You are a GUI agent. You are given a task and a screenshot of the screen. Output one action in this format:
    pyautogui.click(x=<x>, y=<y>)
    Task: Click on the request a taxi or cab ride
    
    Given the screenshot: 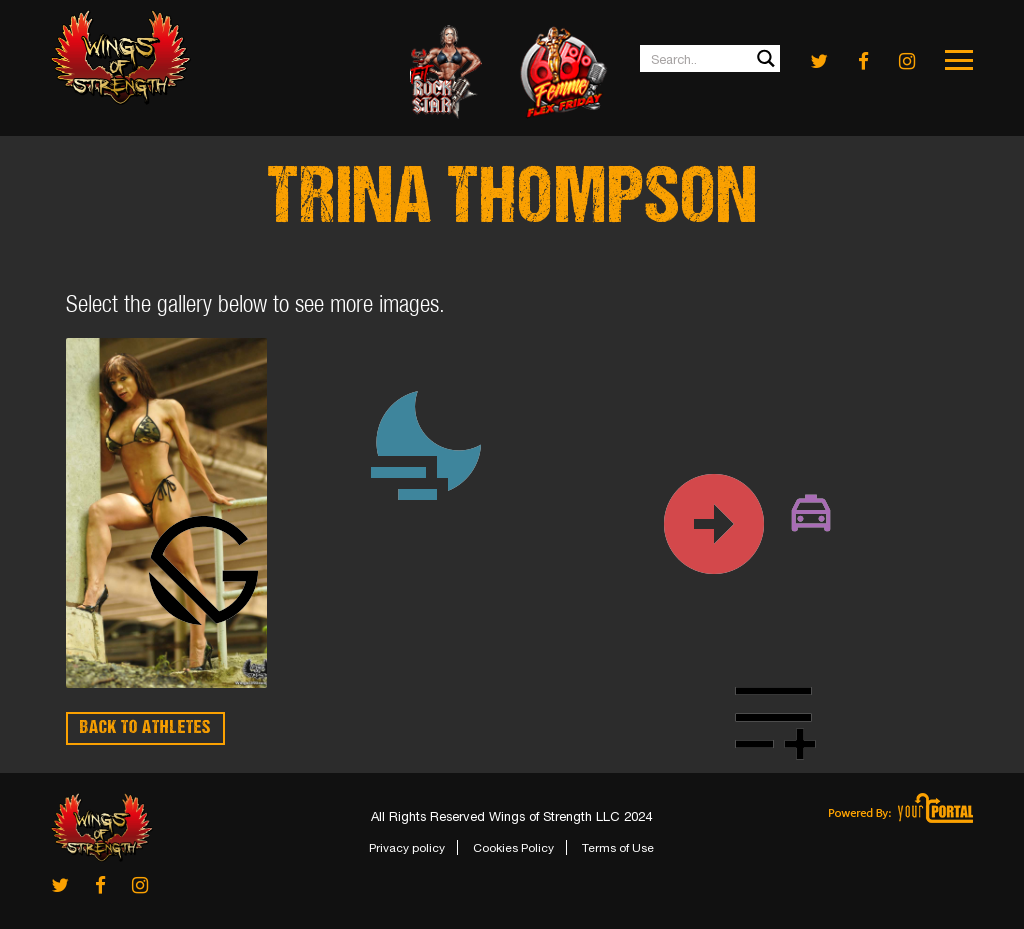 What is the action you would take?
    pyautogui.click(x=811, y=512)
    